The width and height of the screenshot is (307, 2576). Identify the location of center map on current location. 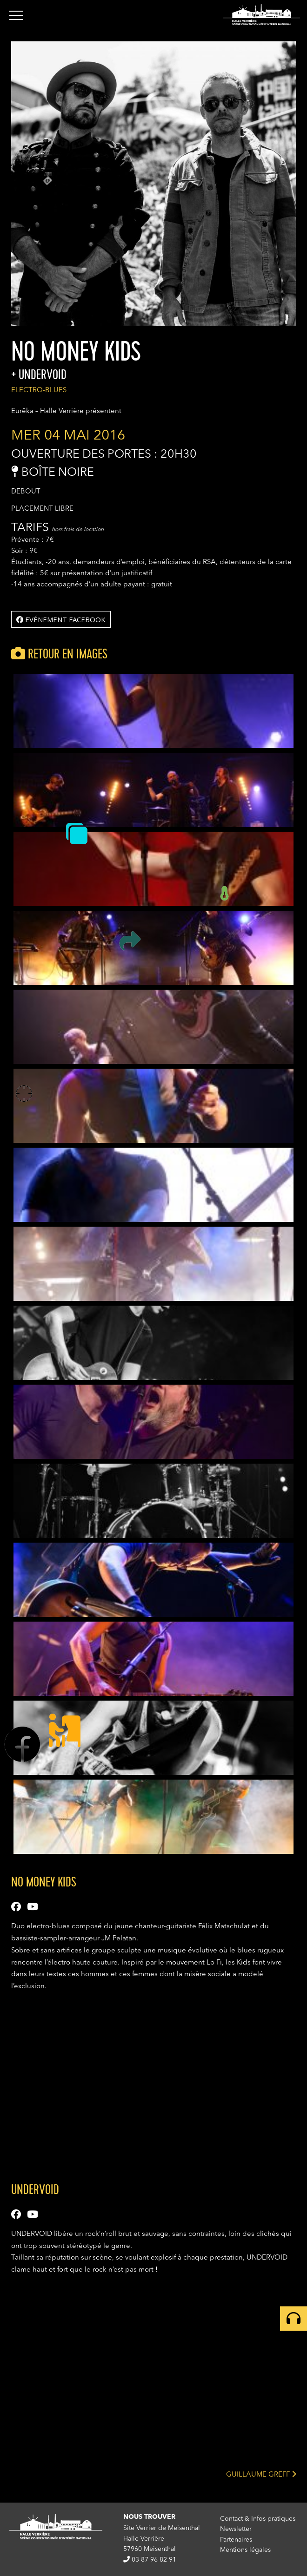
(24, 1093).